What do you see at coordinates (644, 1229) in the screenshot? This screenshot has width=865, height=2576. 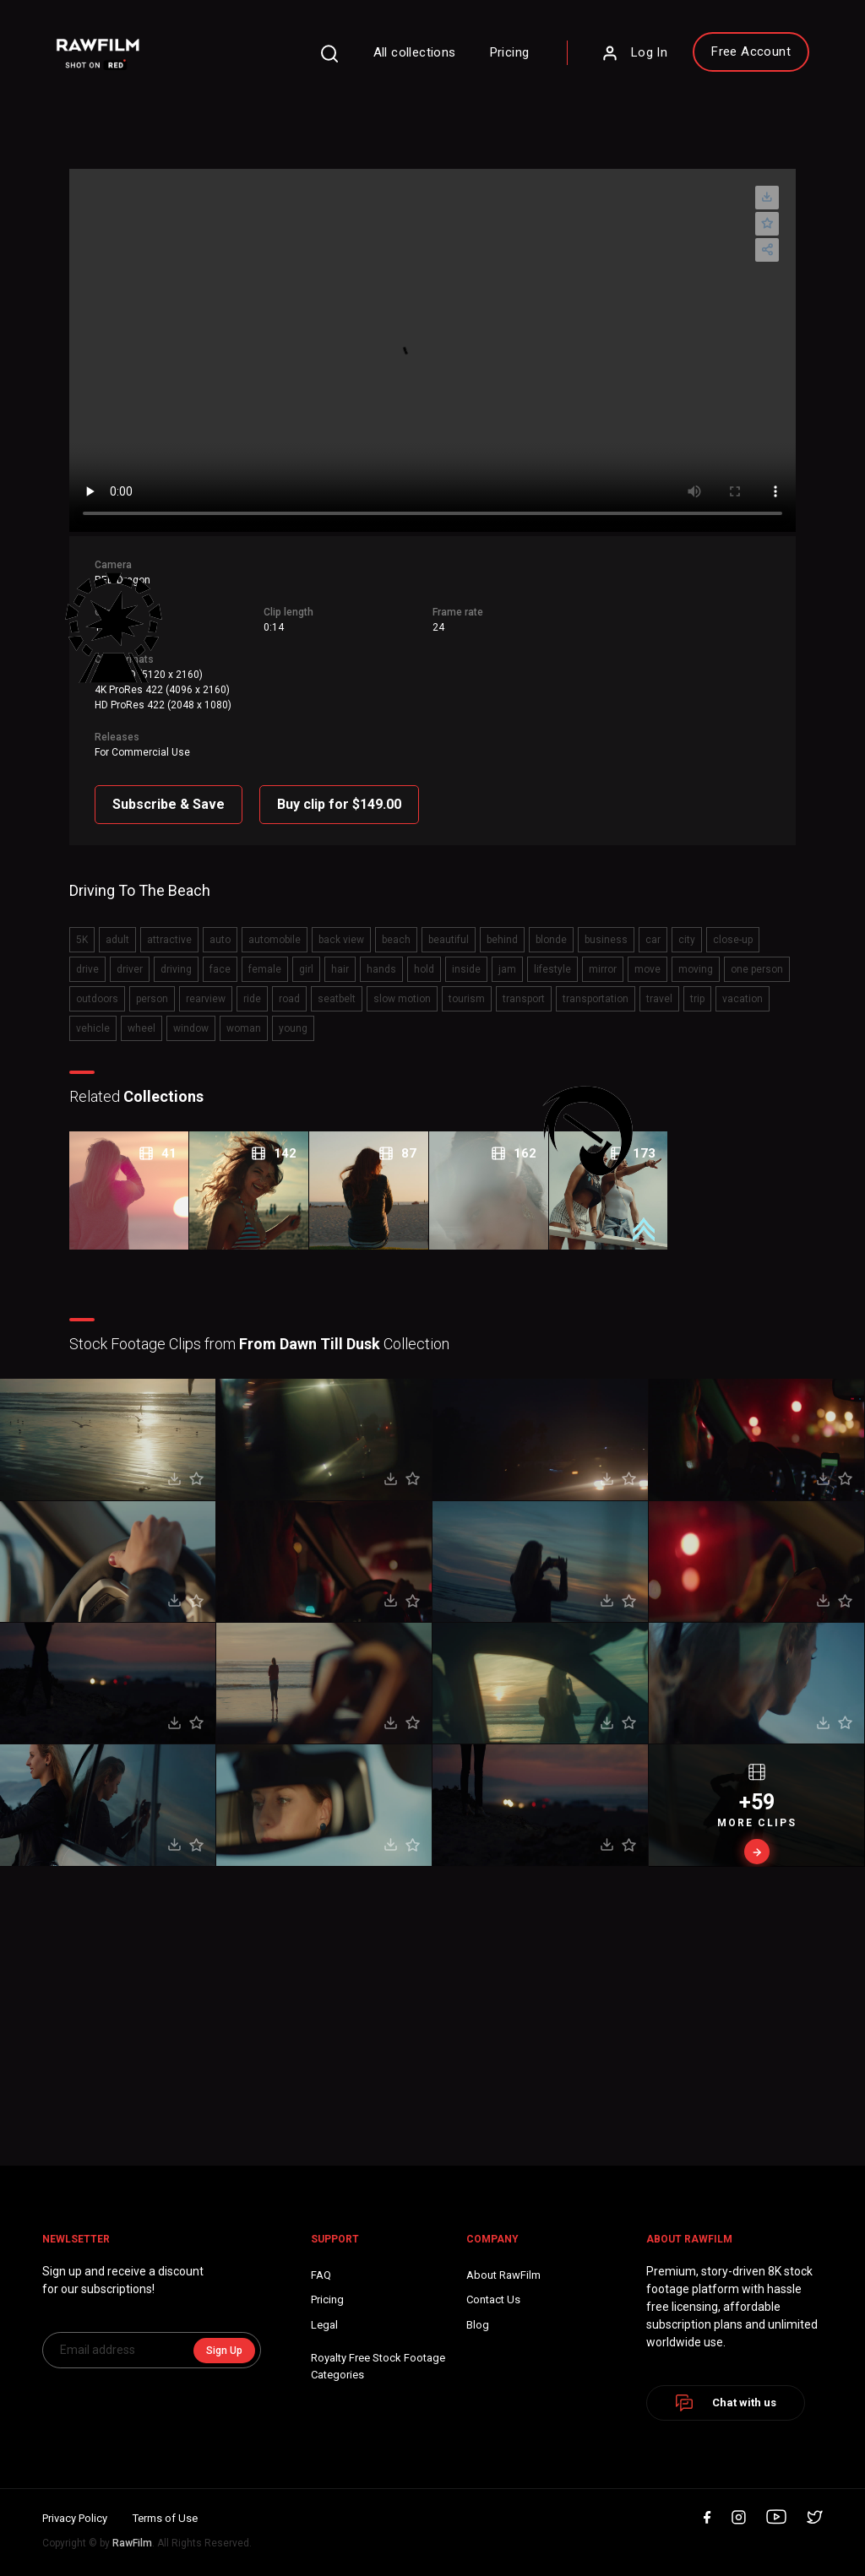 I see `indicates corporal military rank` at bounding box center [644, 1229].